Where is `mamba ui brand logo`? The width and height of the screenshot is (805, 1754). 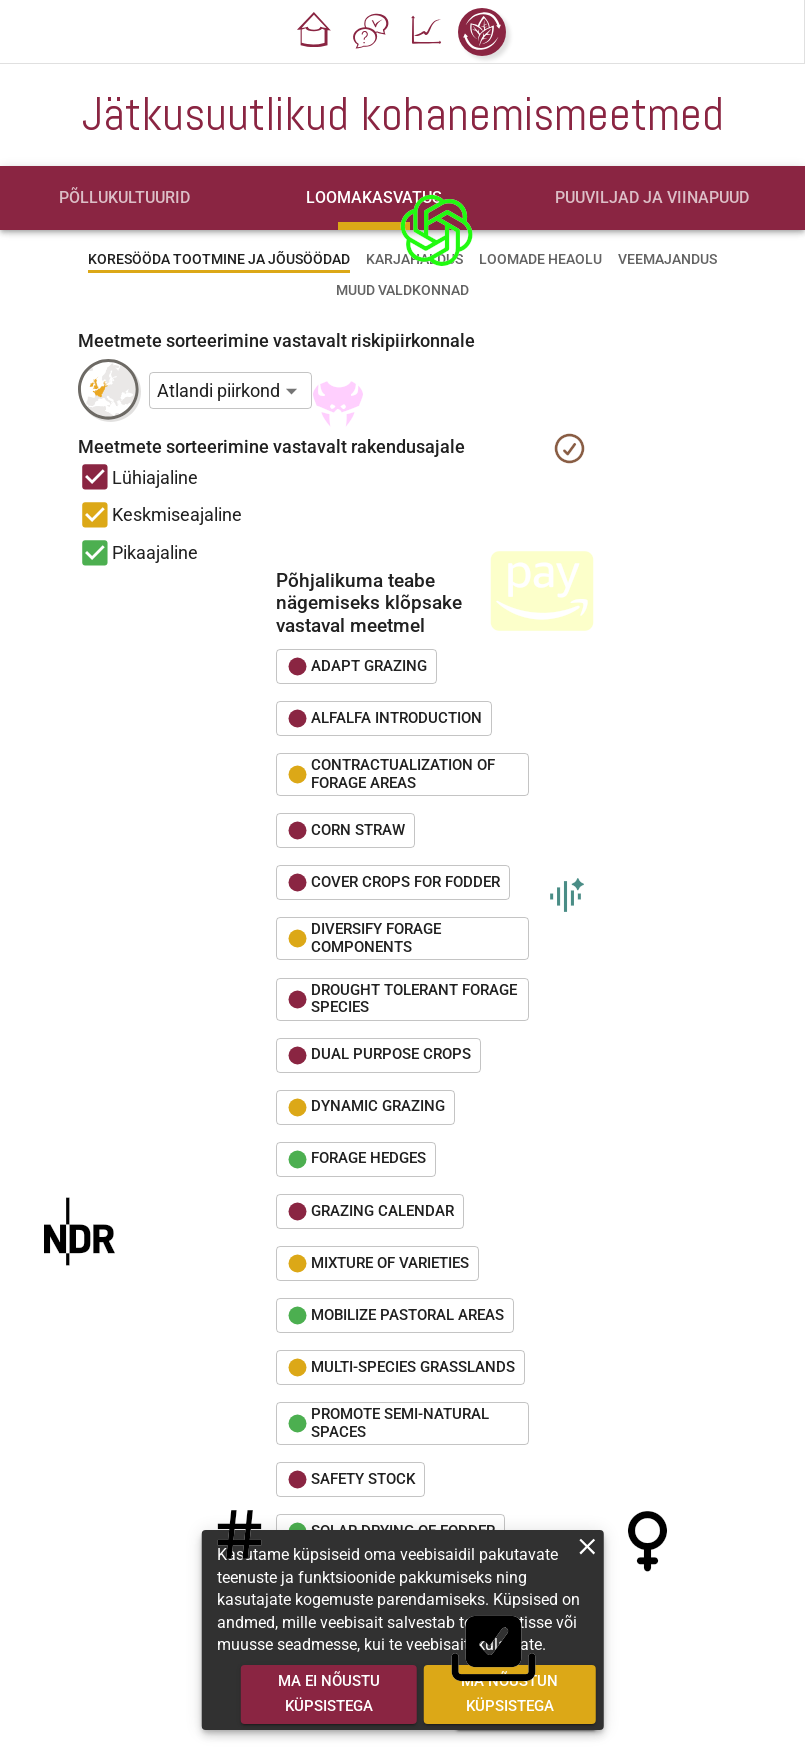
mamba ui brand logo is located at coordinates (338, 404).